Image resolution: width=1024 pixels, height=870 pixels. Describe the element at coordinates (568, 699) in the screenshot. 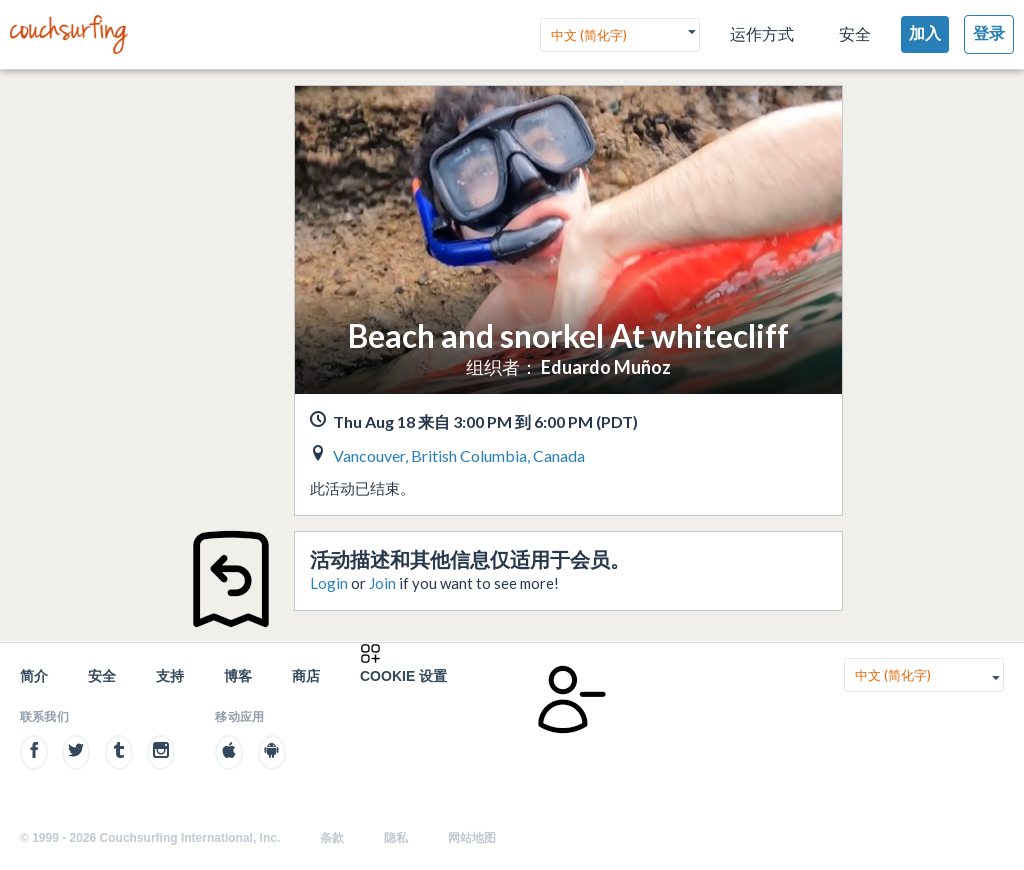

I see `remove a user or contact` at that location.